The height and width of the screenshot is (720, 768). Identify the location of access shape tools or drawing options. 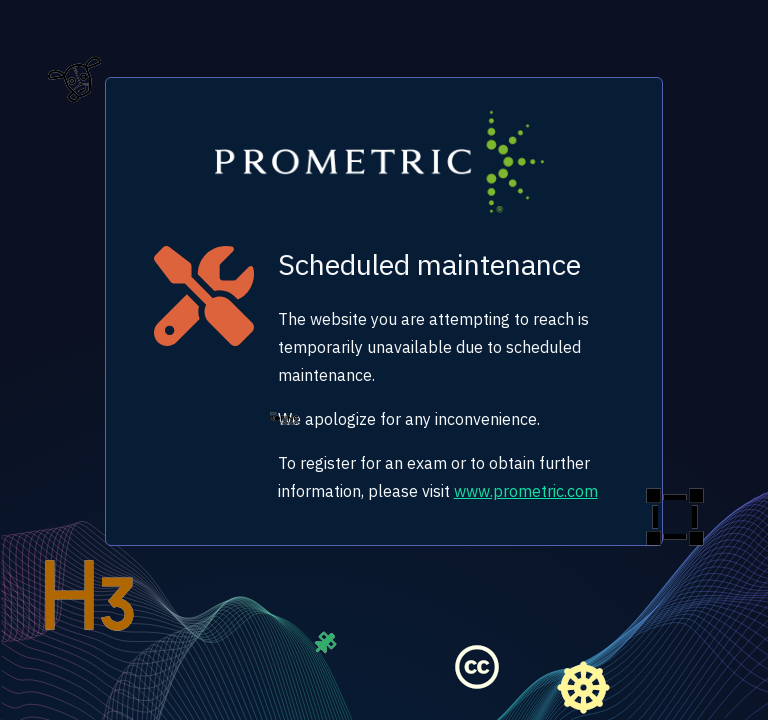
(675, 517).